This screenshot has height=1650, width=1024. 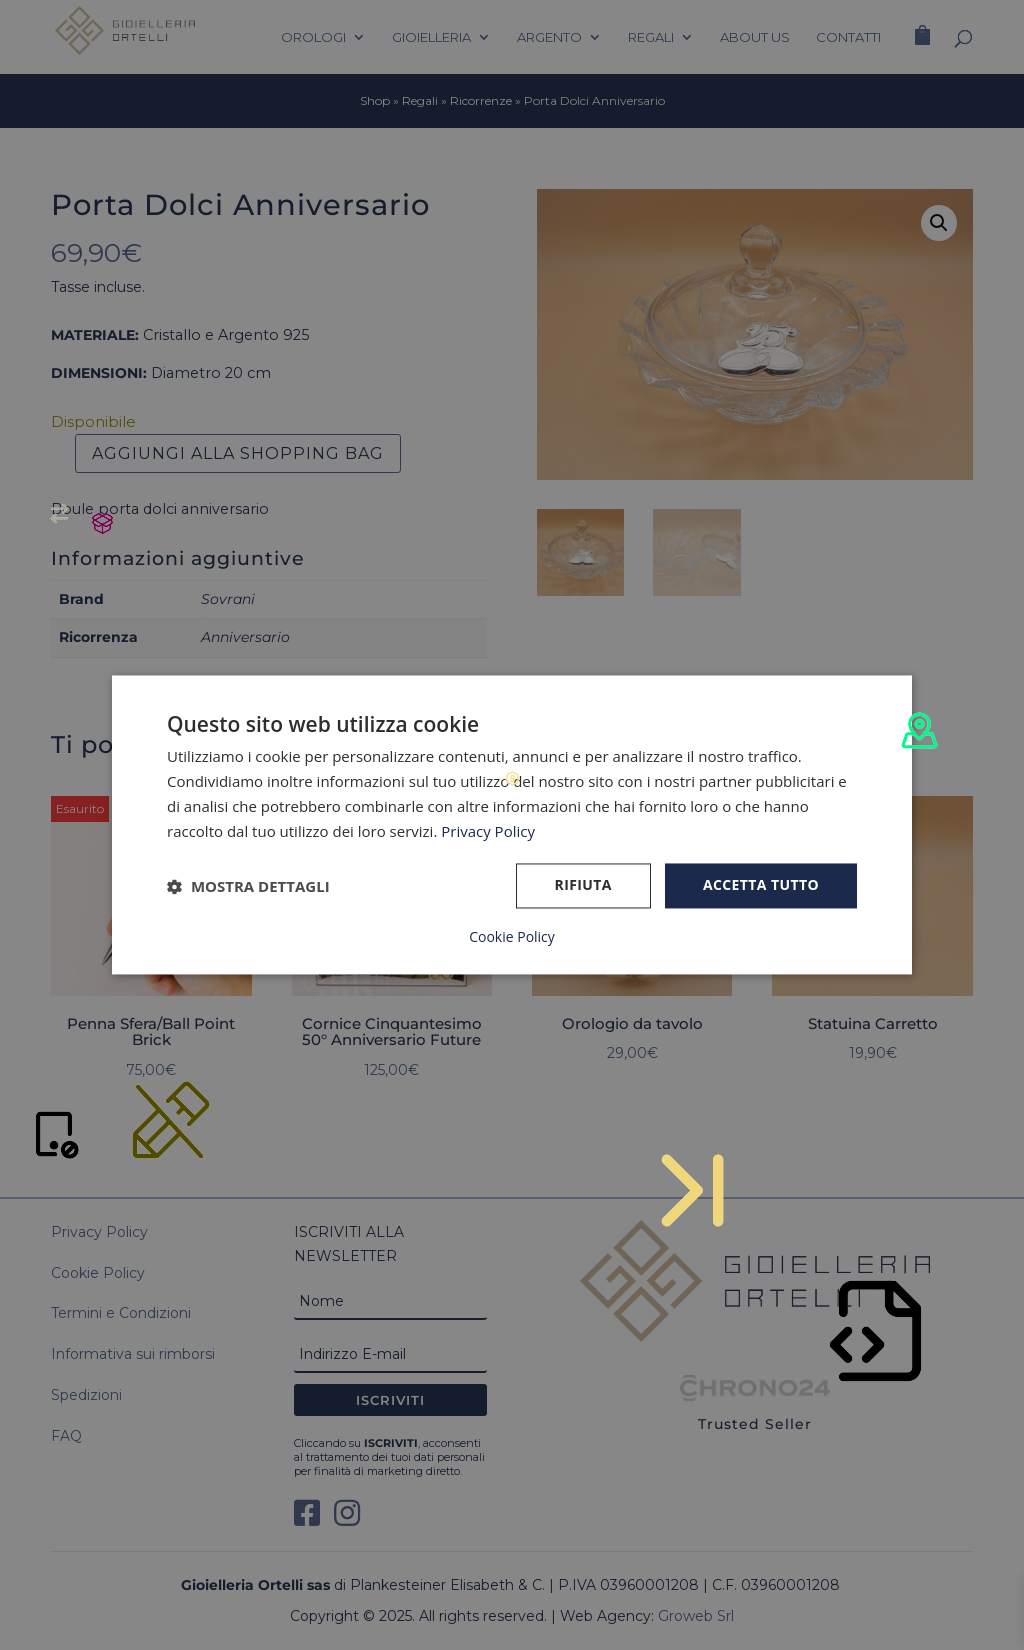 What do you see at coordinates (919, 730) in the screenshot?
I see `view pinned location on map` at bounding box center [919, 730].